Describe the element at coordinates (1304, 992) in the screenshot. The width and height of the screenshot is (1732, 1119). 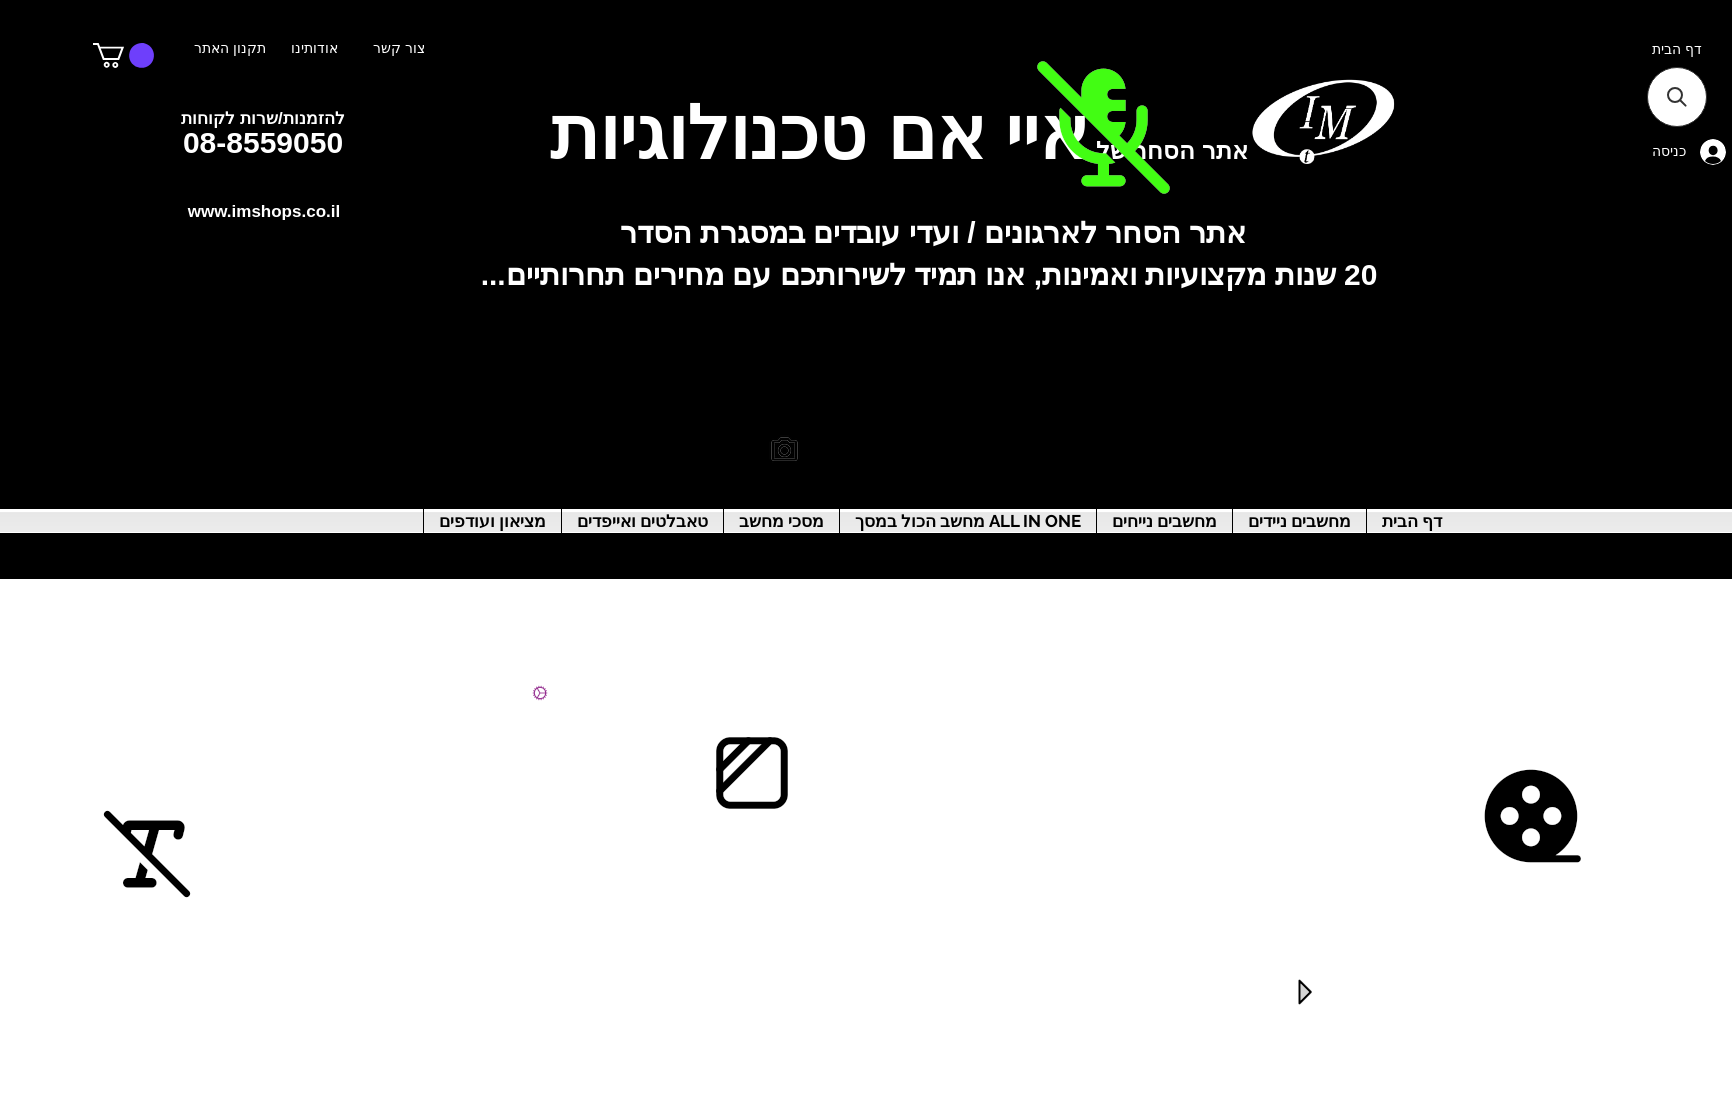
I see `navigate to the next item or screen` at that location.